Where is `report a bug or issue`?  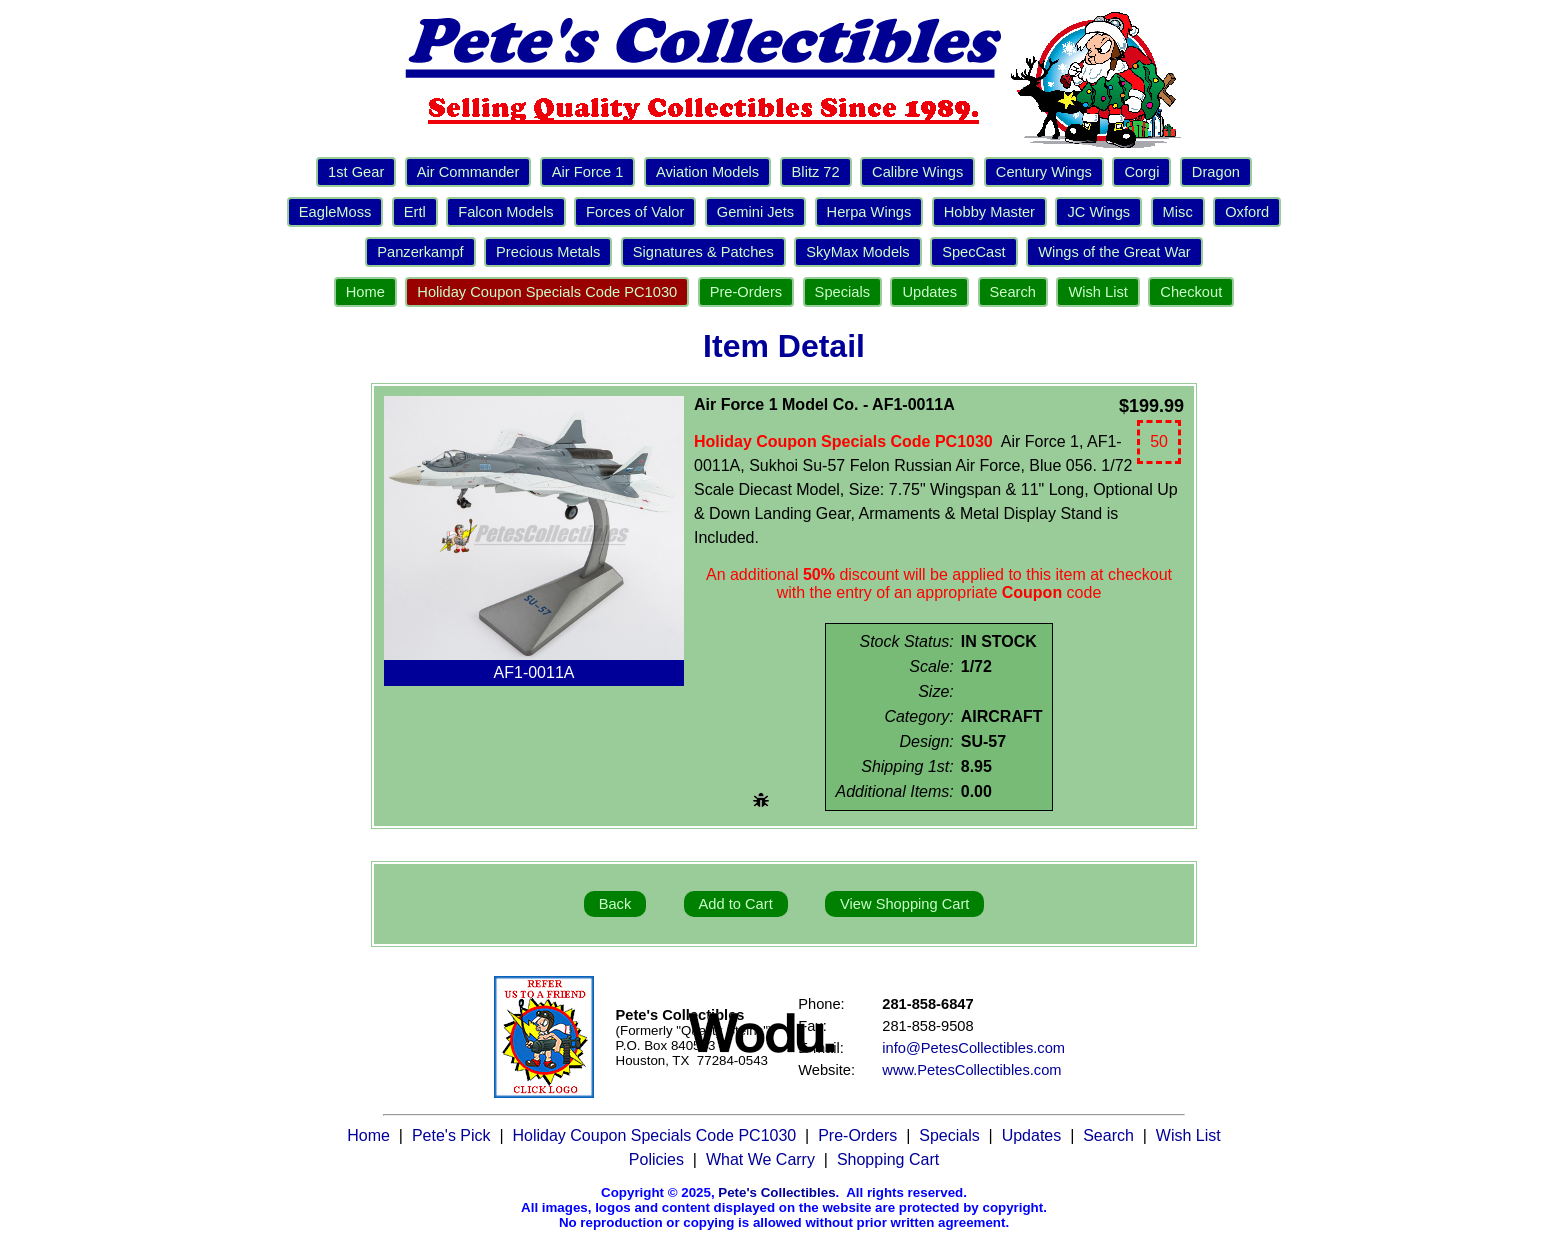 report a bug or issue is located at coordinates (761, 800).